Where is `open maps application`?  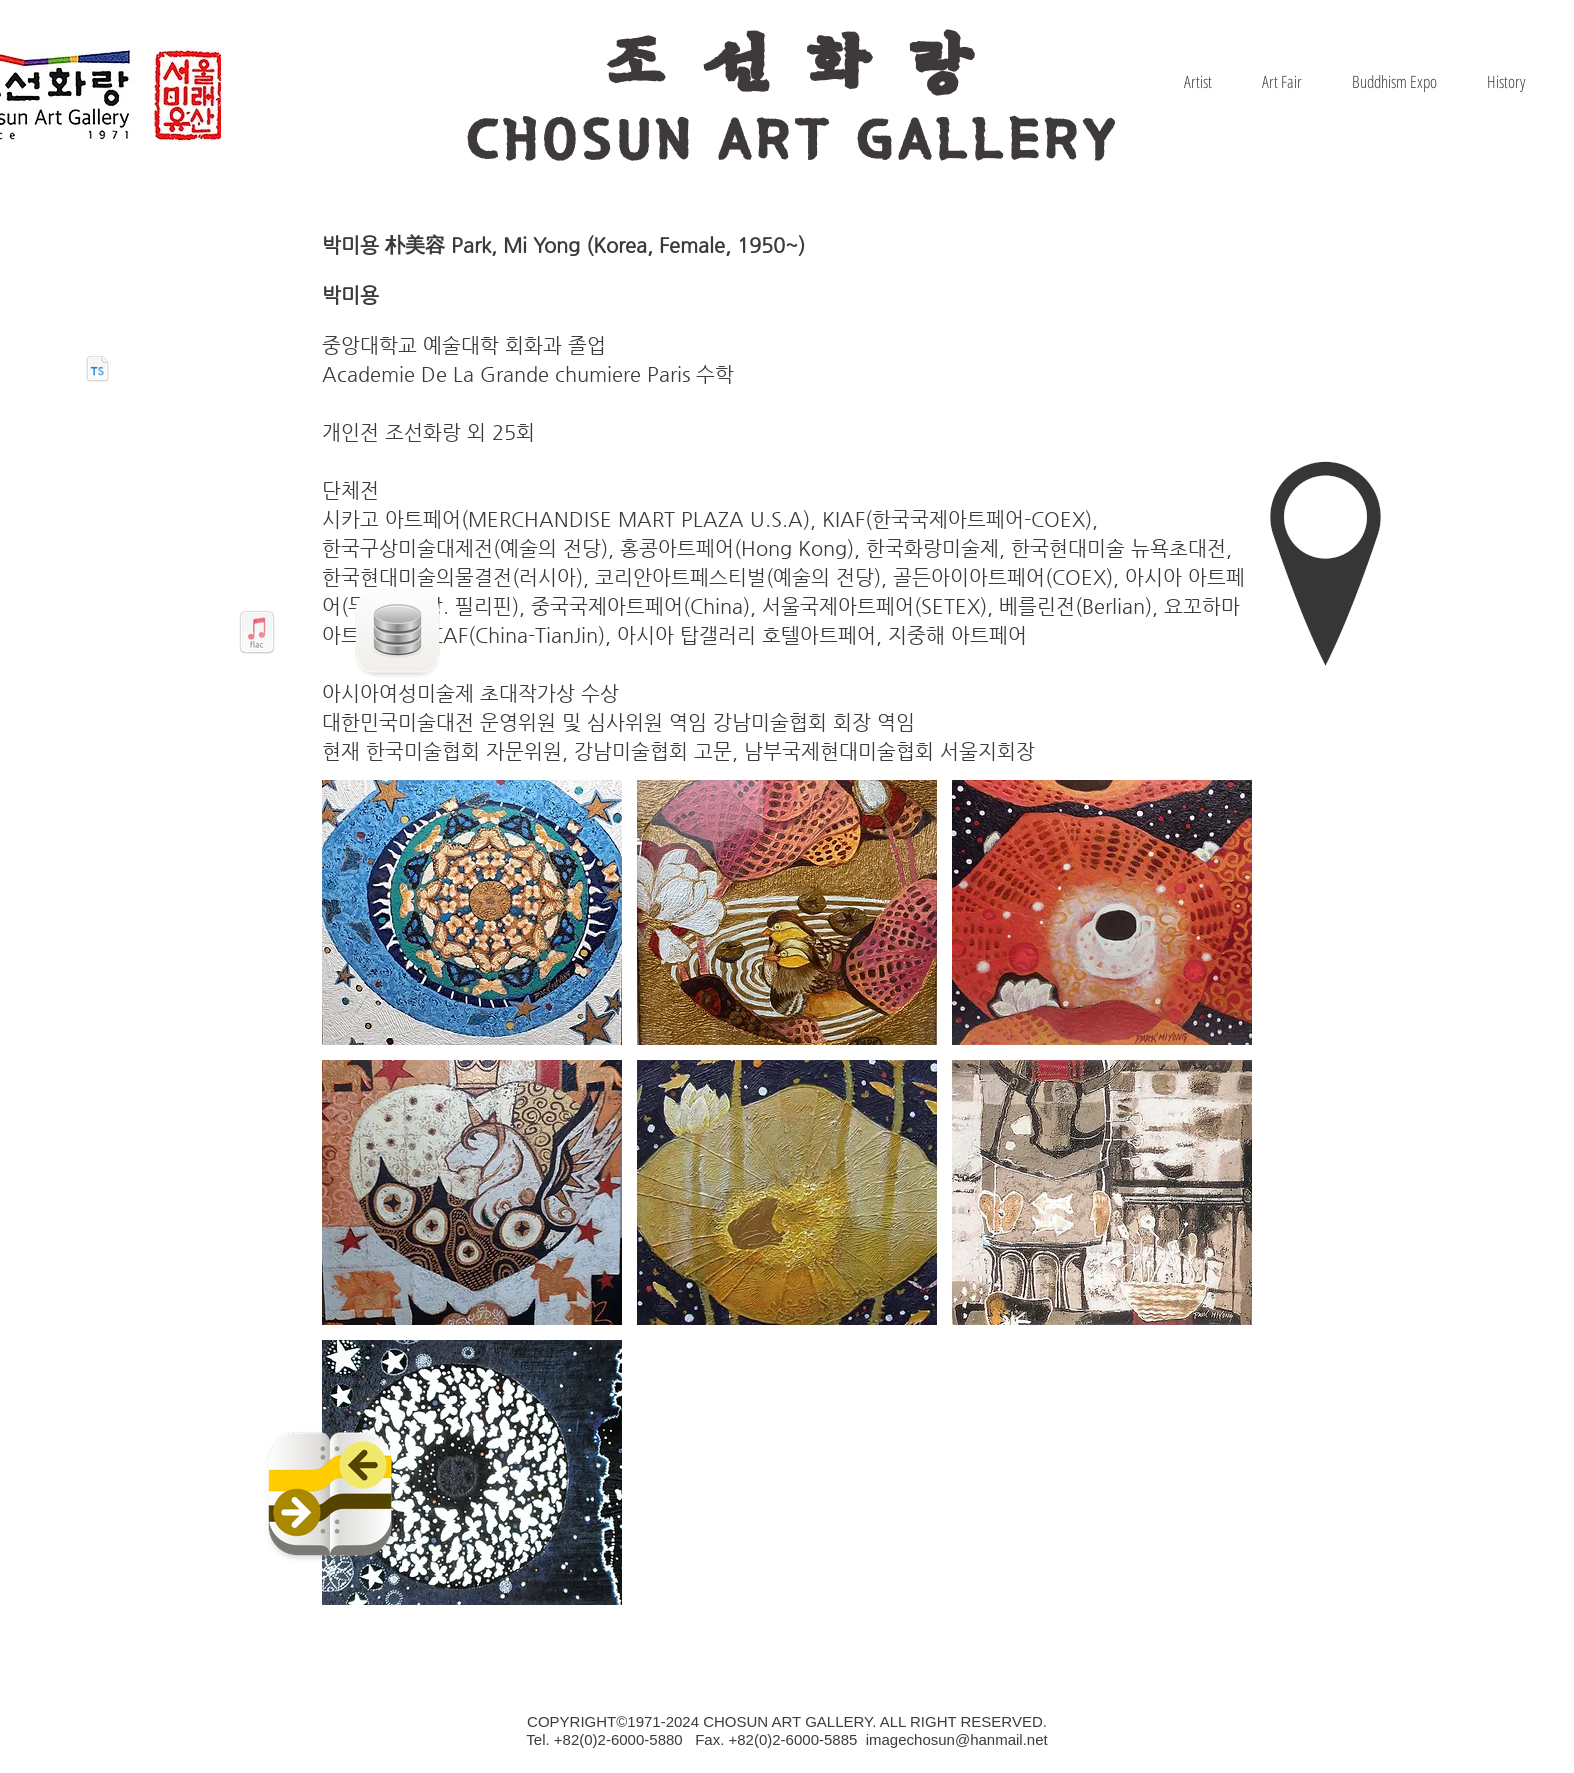
open maps application is located at coordinates (1325, 558).